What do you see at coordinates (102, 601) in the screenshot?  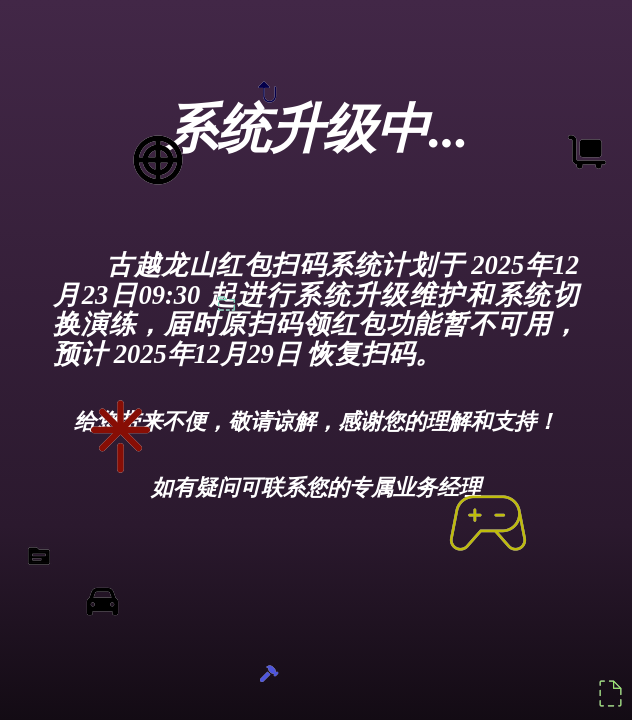 I see `access vehicle or driving settings` at bounding box center [102, 601].